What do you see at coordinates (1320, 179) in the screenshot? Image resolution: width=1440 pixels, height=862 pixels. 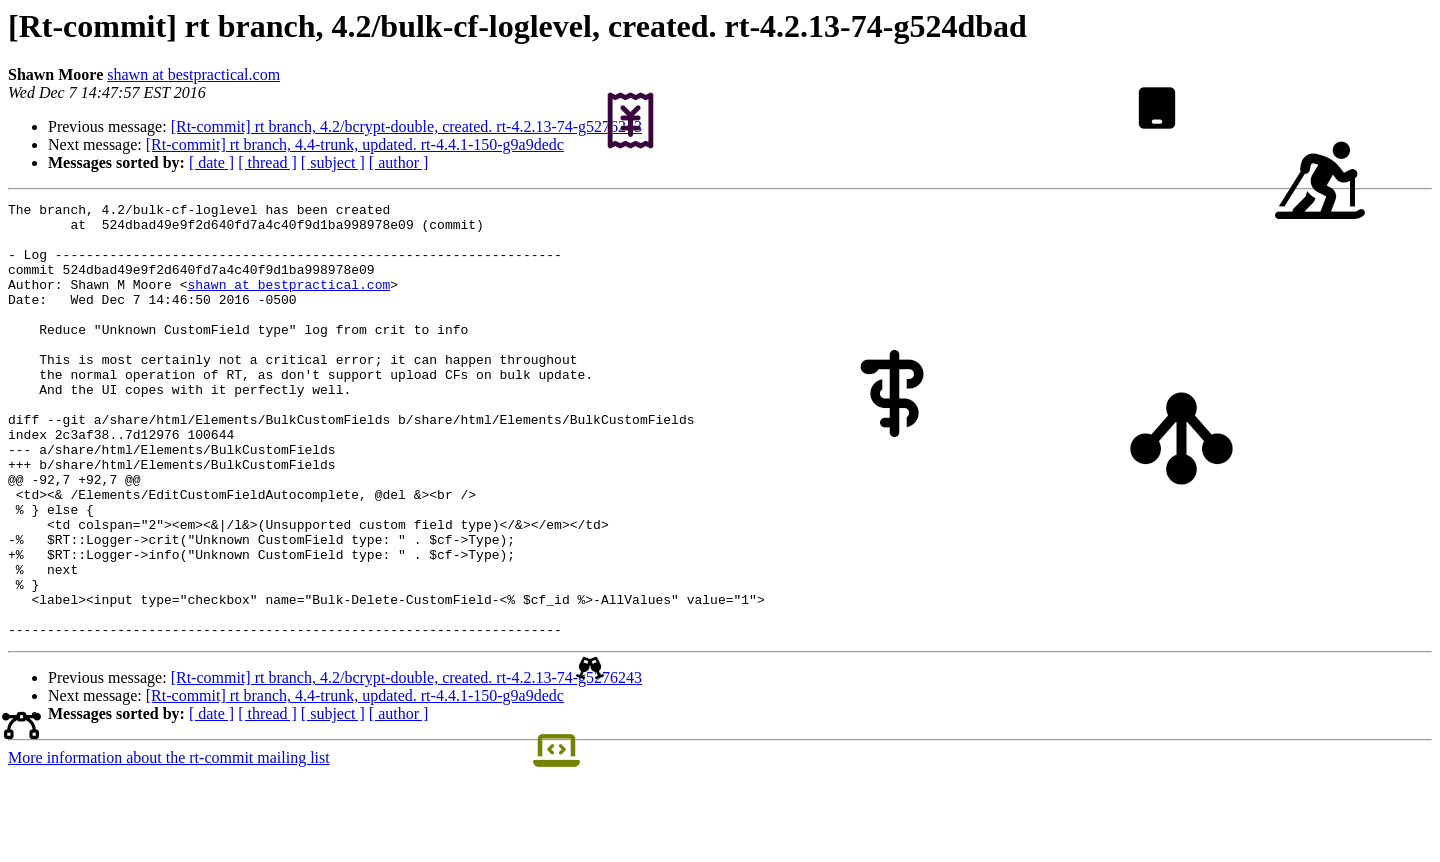 I see `access nordic skiing trails or activities` at bounding box center [1320, 179].